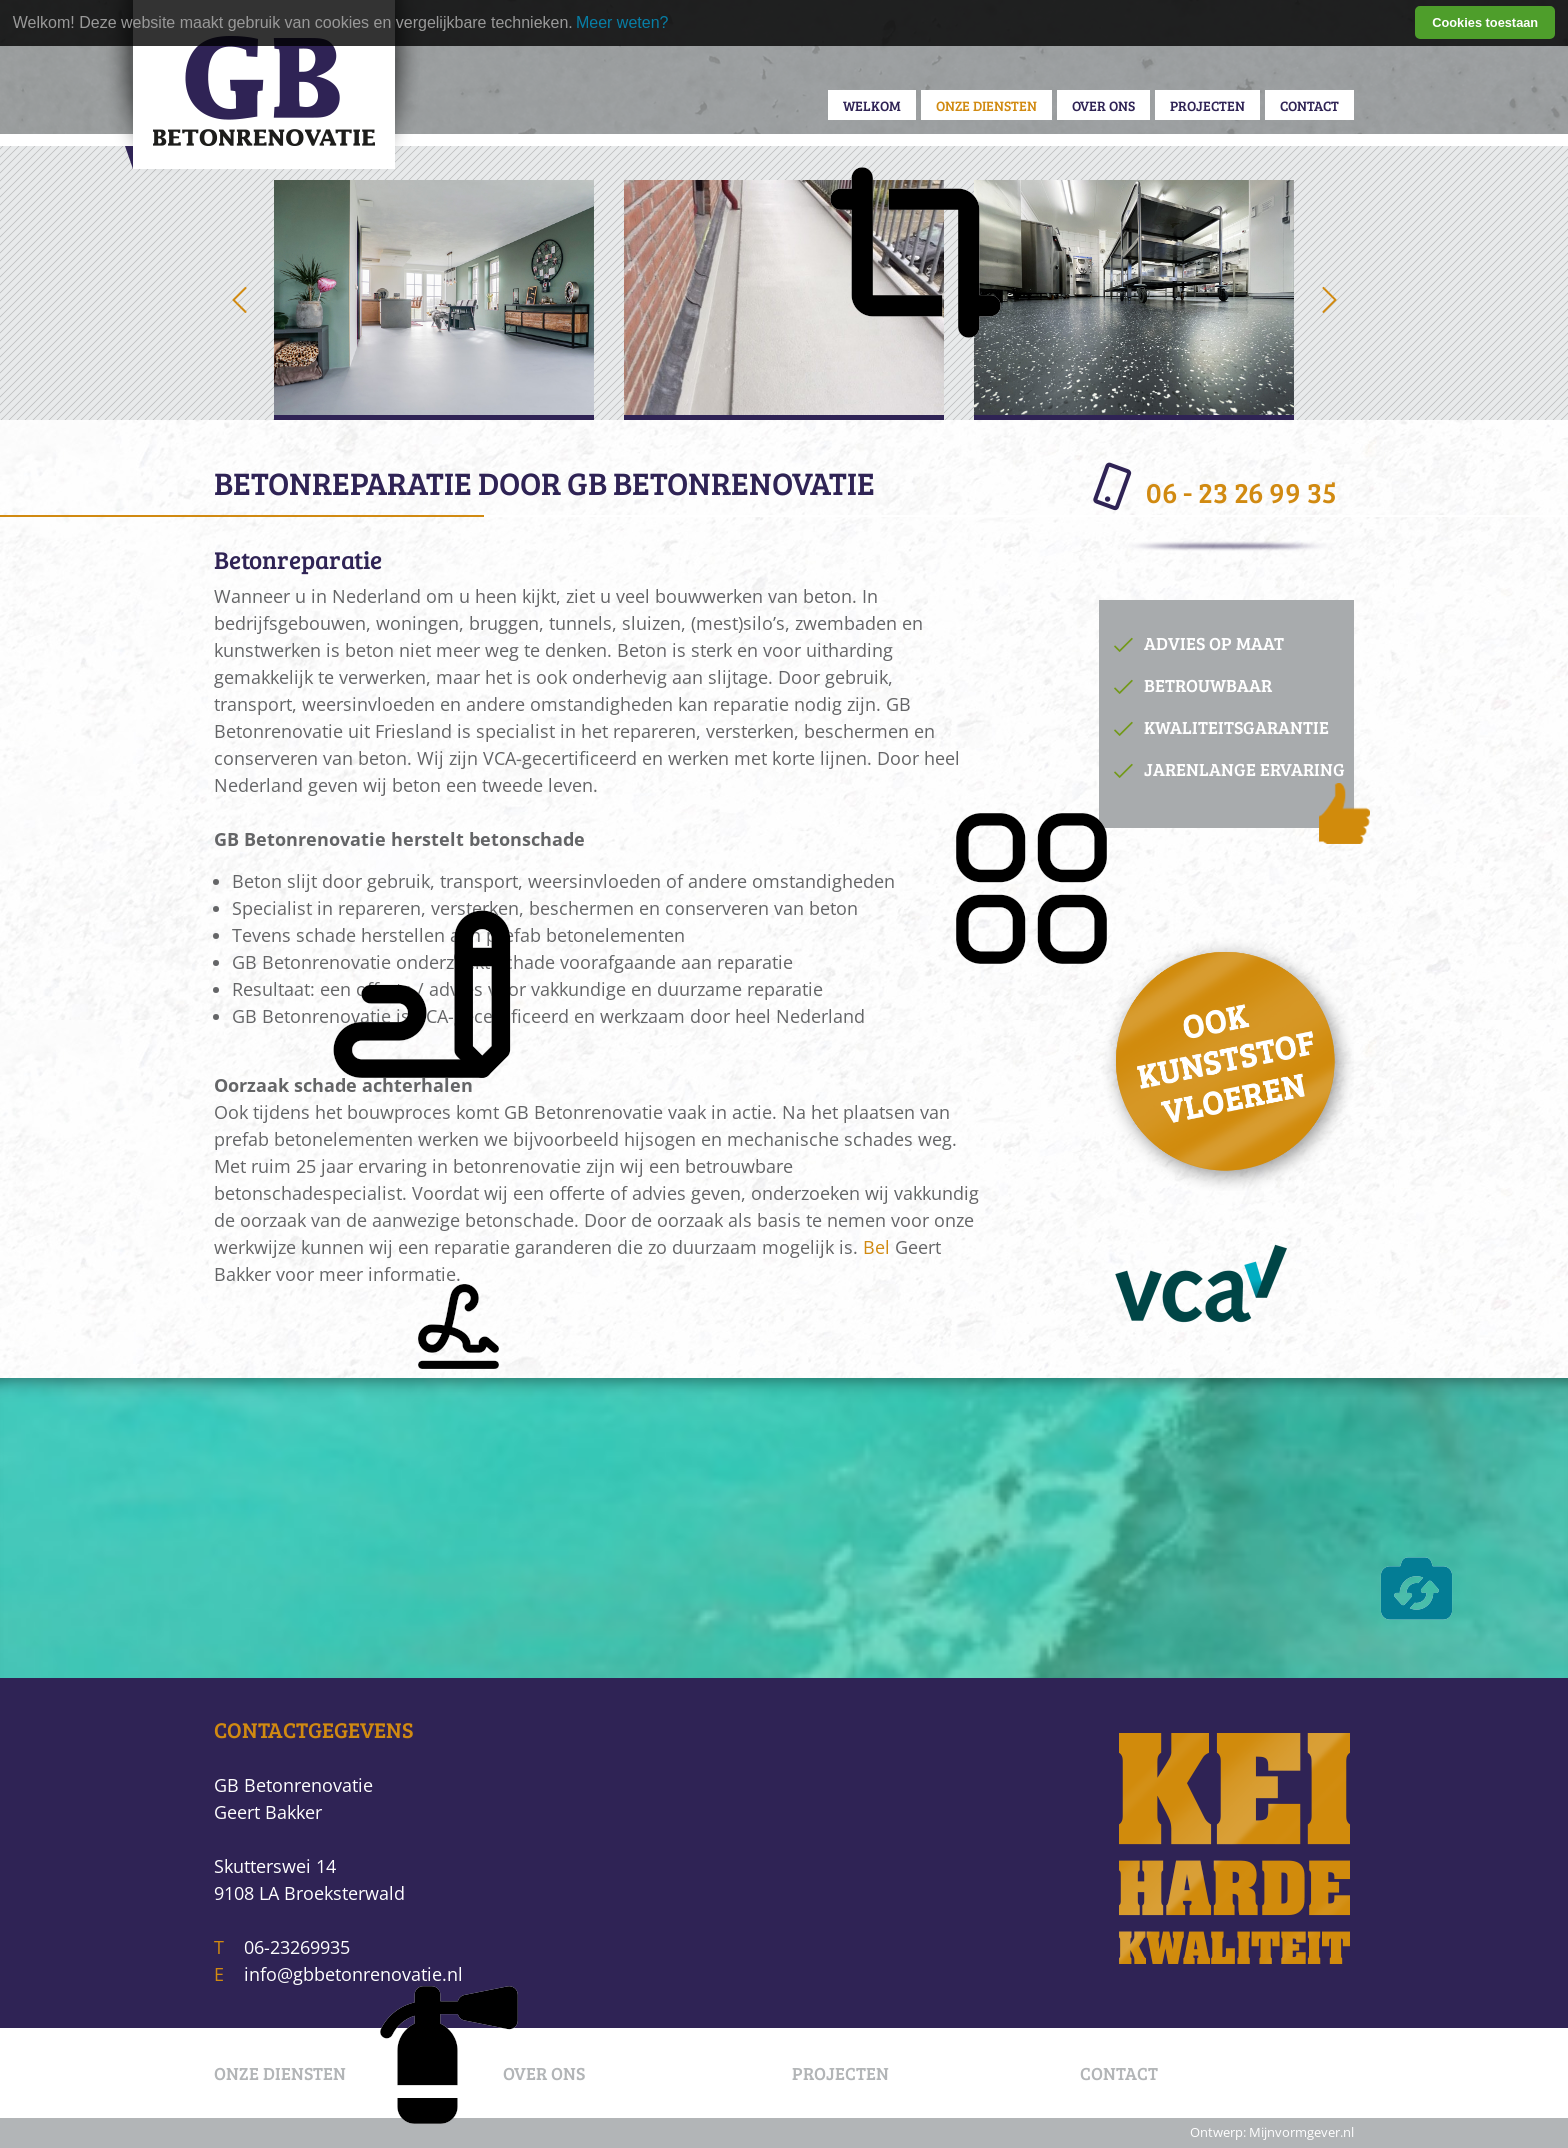 This screenshot has width=1568, height=2148. I want to click on add your signature to a document, so click(458, 1328).